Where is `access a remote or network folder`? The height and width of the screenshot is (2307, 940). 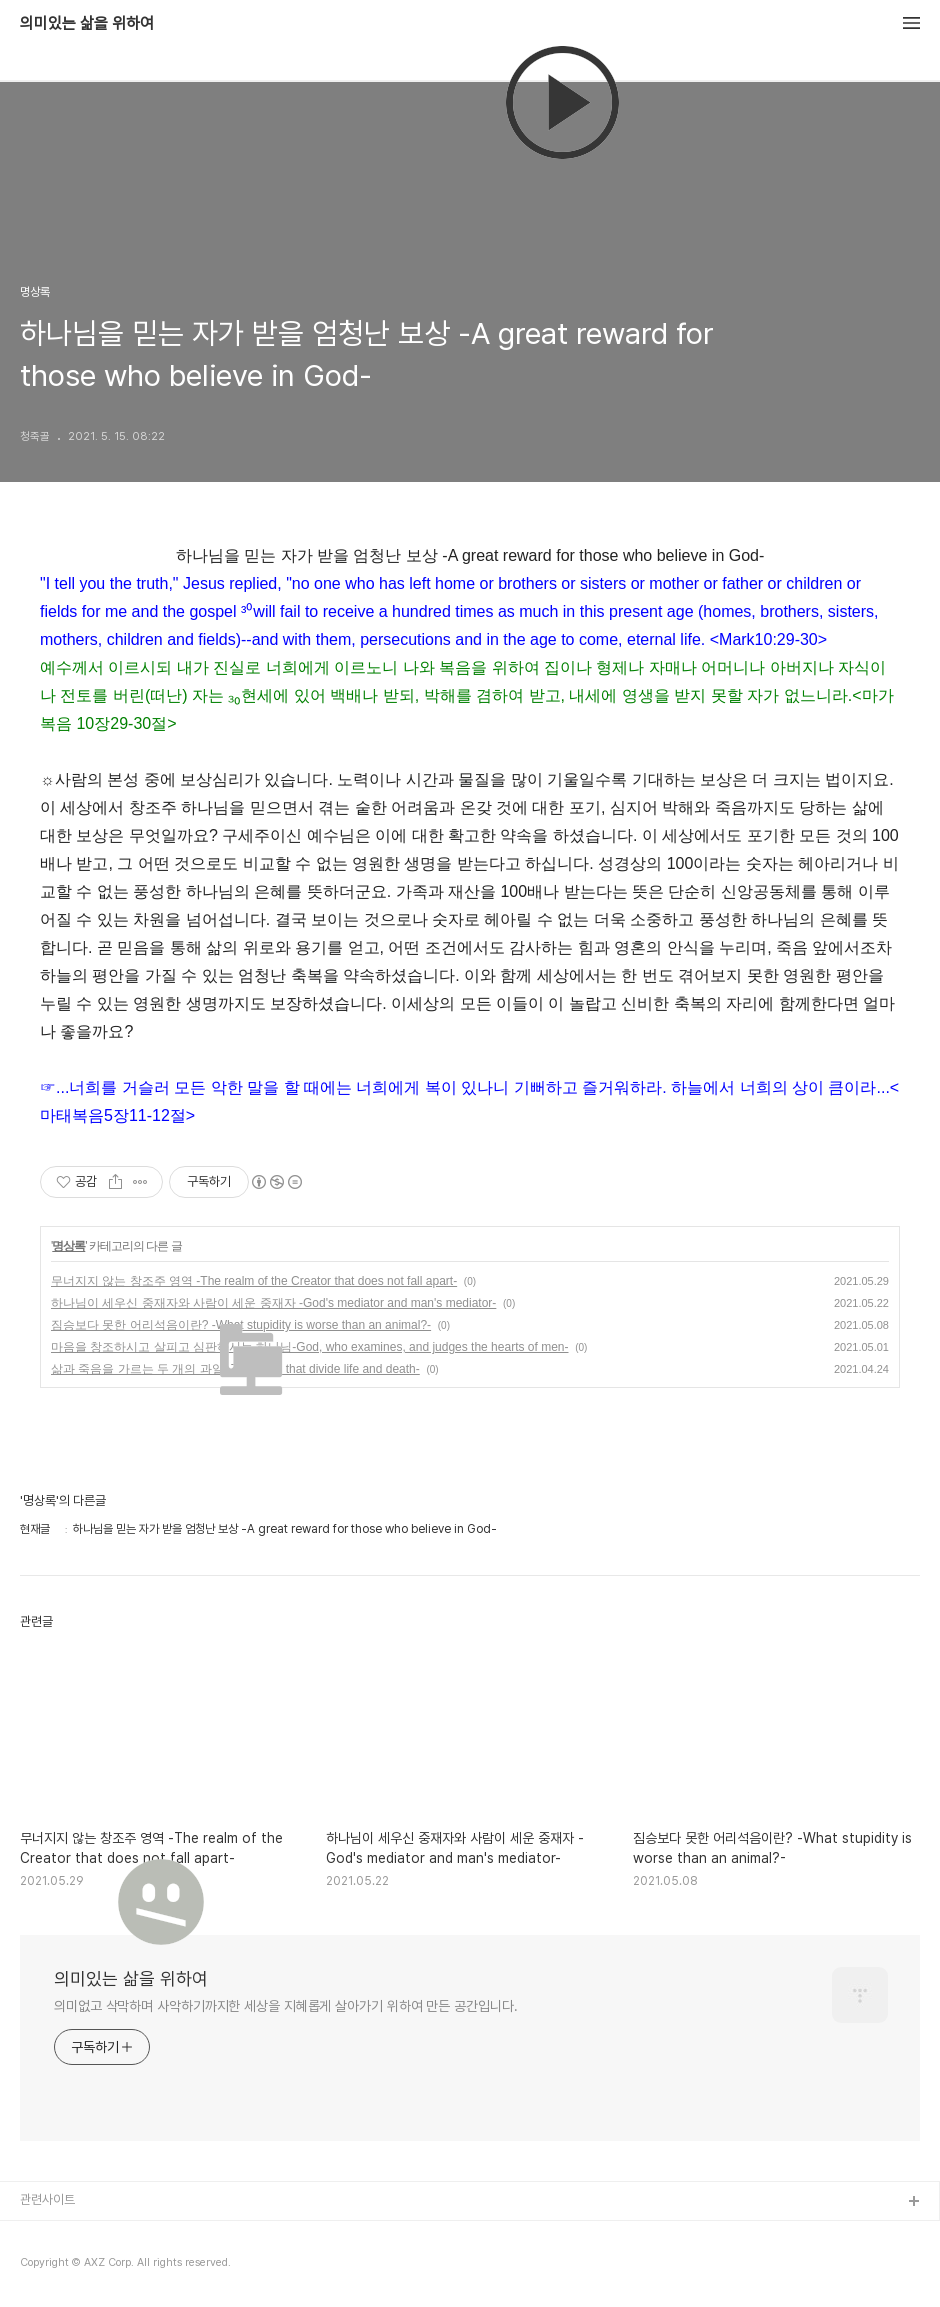 access a remote or network folder is located at coordinates (255, 1359).